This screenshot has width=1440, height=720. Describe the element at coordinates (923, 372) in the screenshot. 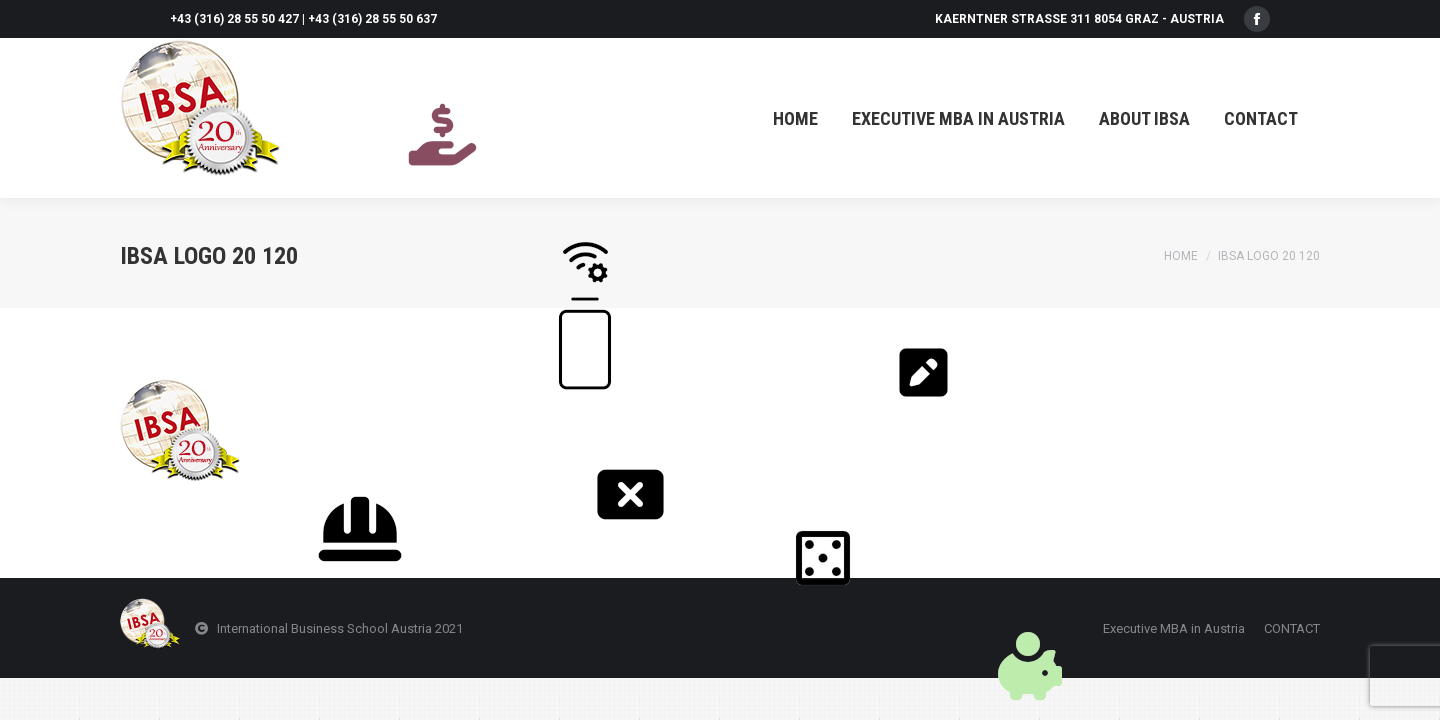

I see `edit or modify content` at that location.